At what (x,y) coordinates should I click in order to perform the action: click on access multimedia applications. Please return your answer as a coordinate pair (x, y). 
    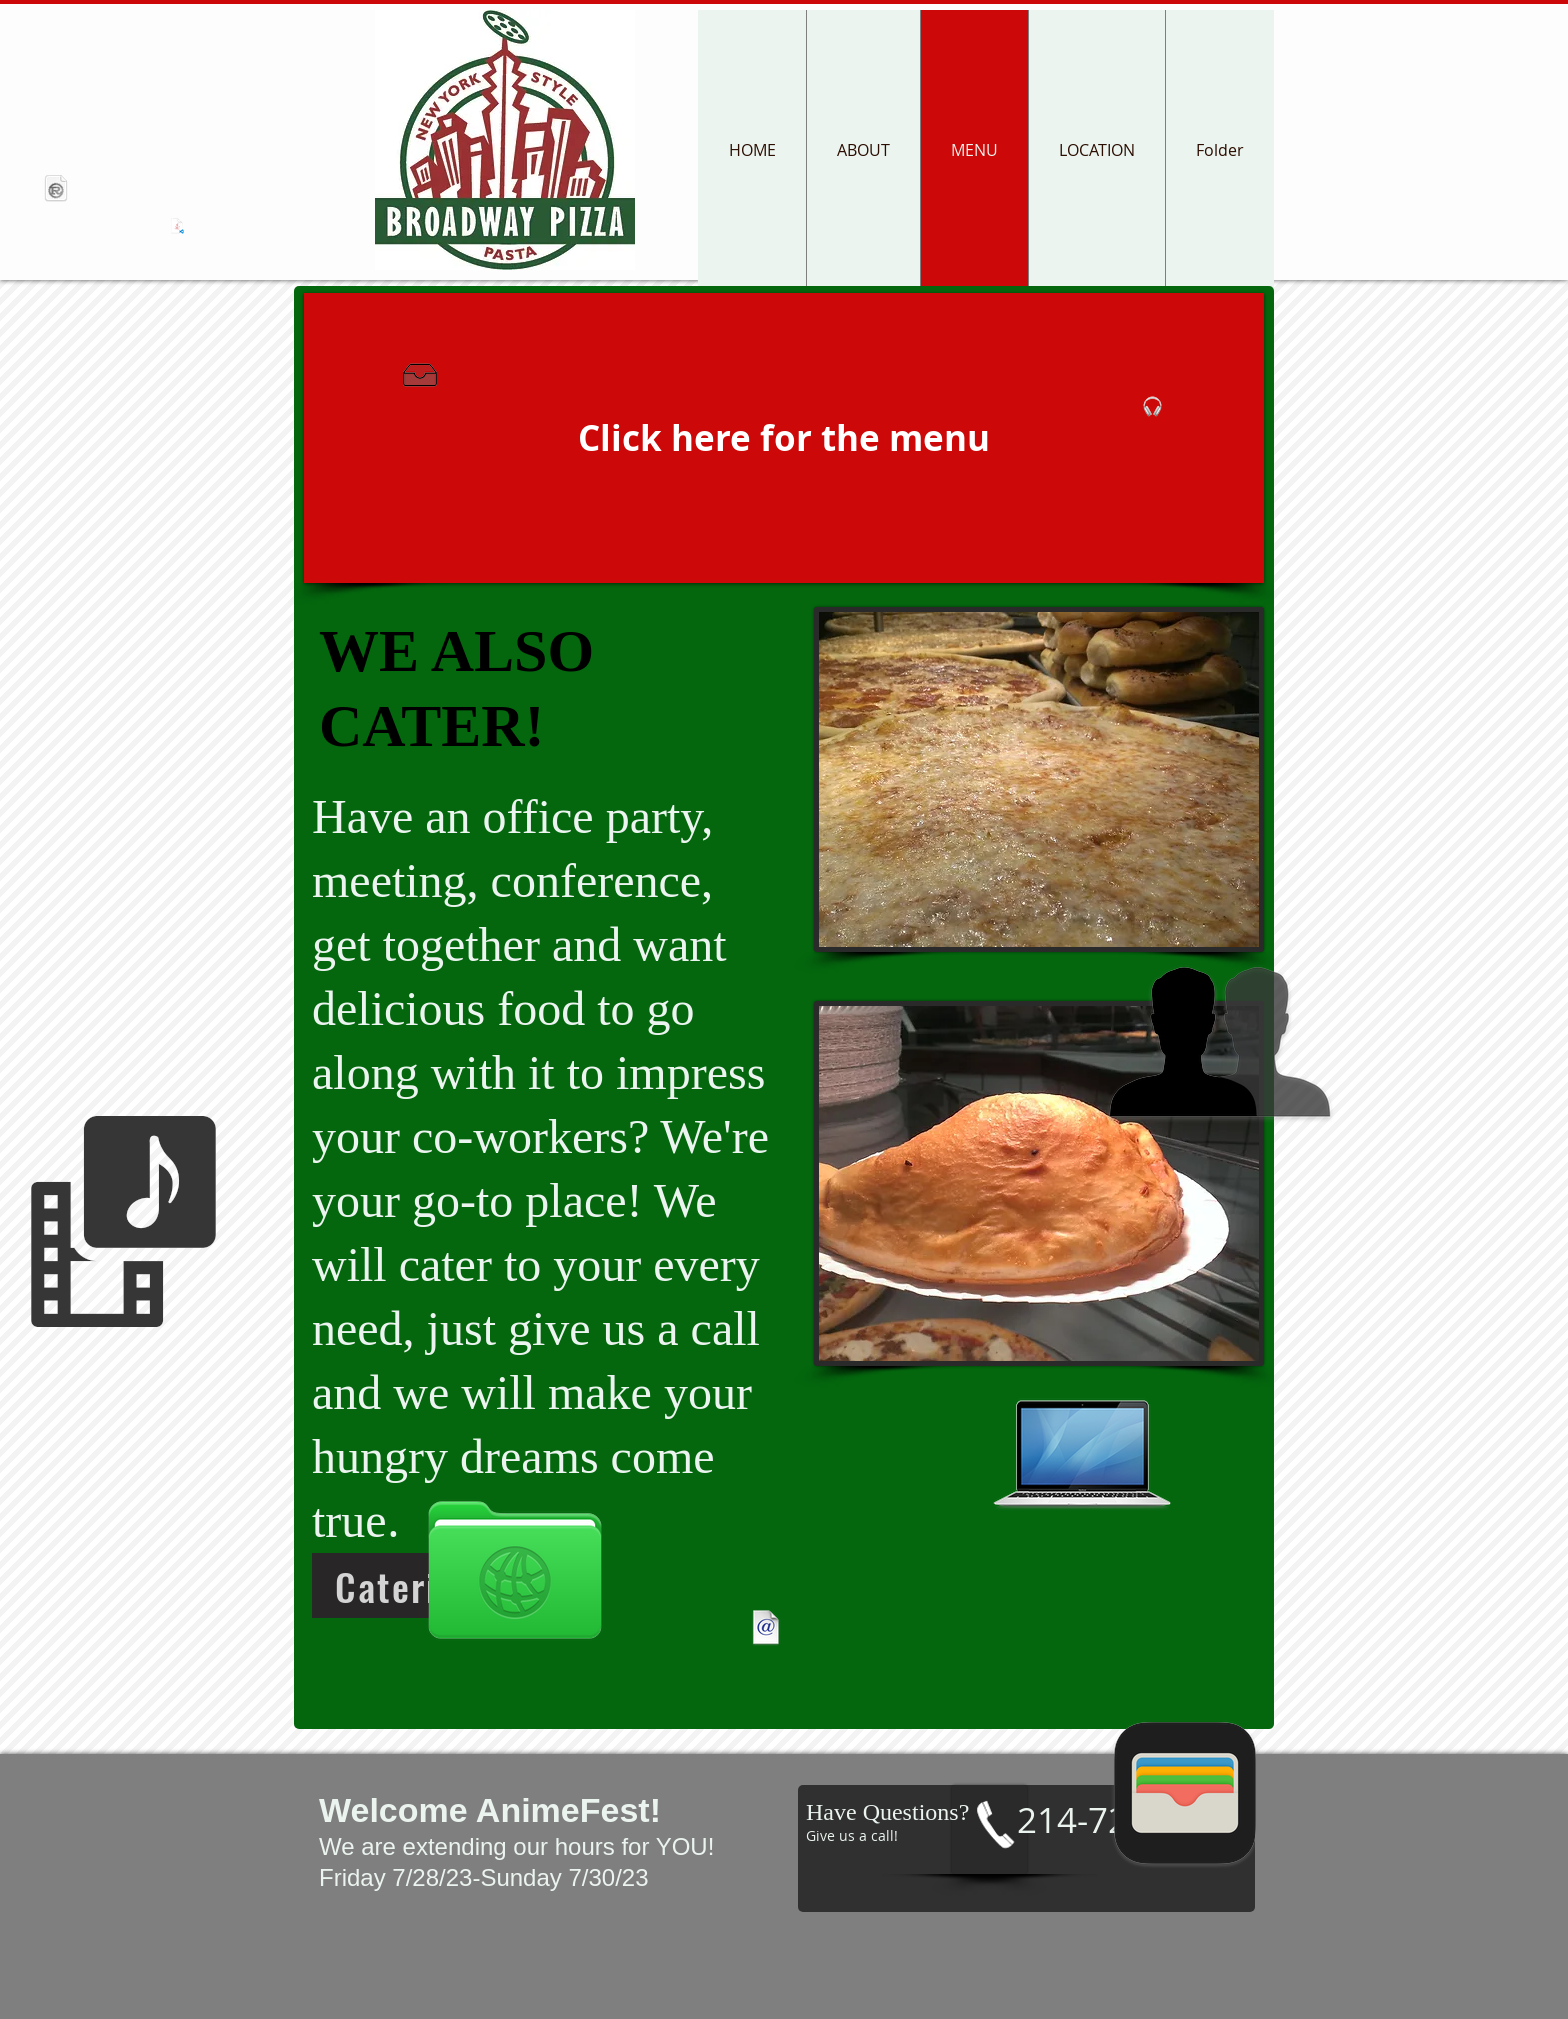
    Looking at the image, I should click on (123, 1221).